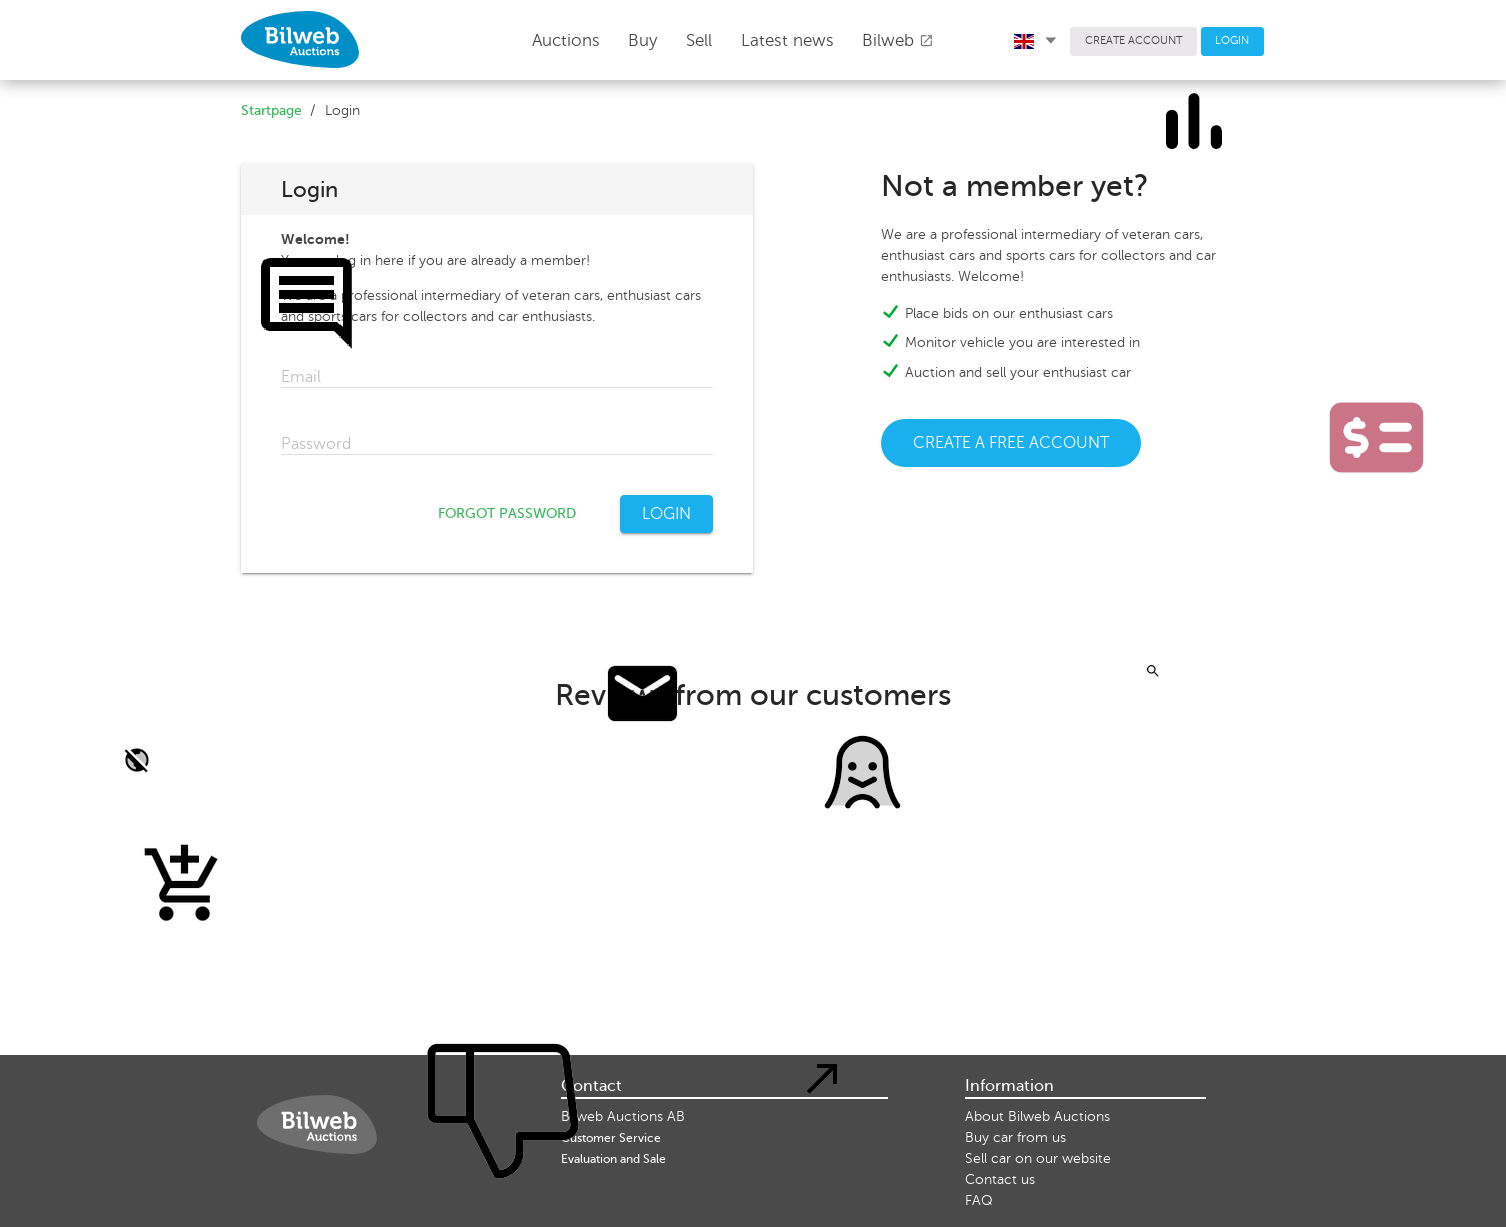  Describe the element at coordinates (137, 760) in the screenshot. I see `disable public visibility` at that location.